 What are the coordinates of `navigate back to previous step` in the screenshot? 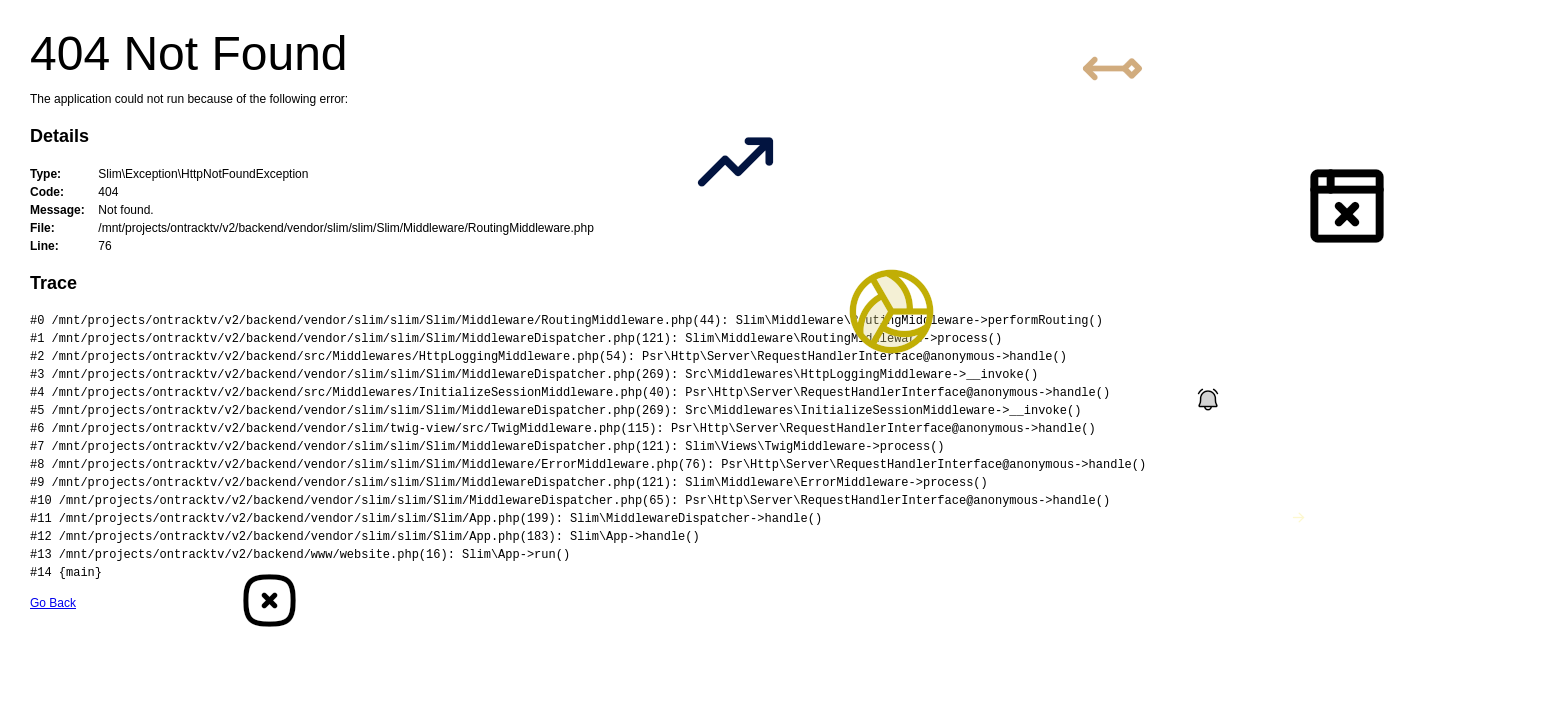 It's located at (1112, 68).